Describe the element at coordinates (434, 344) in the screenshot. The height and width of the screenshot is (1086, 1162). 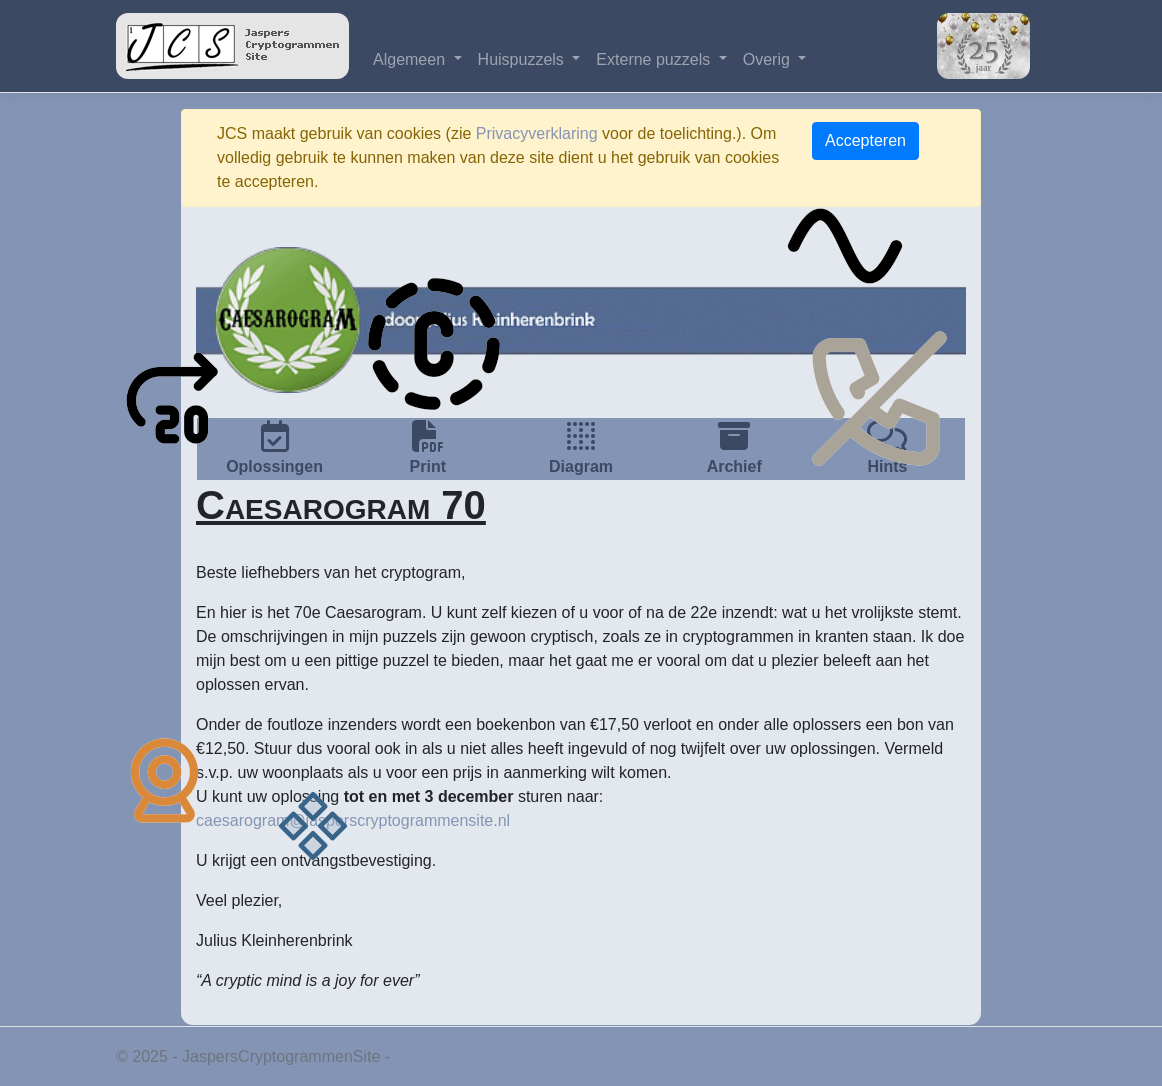
I see `indicates copyright or content protection status` at that location.